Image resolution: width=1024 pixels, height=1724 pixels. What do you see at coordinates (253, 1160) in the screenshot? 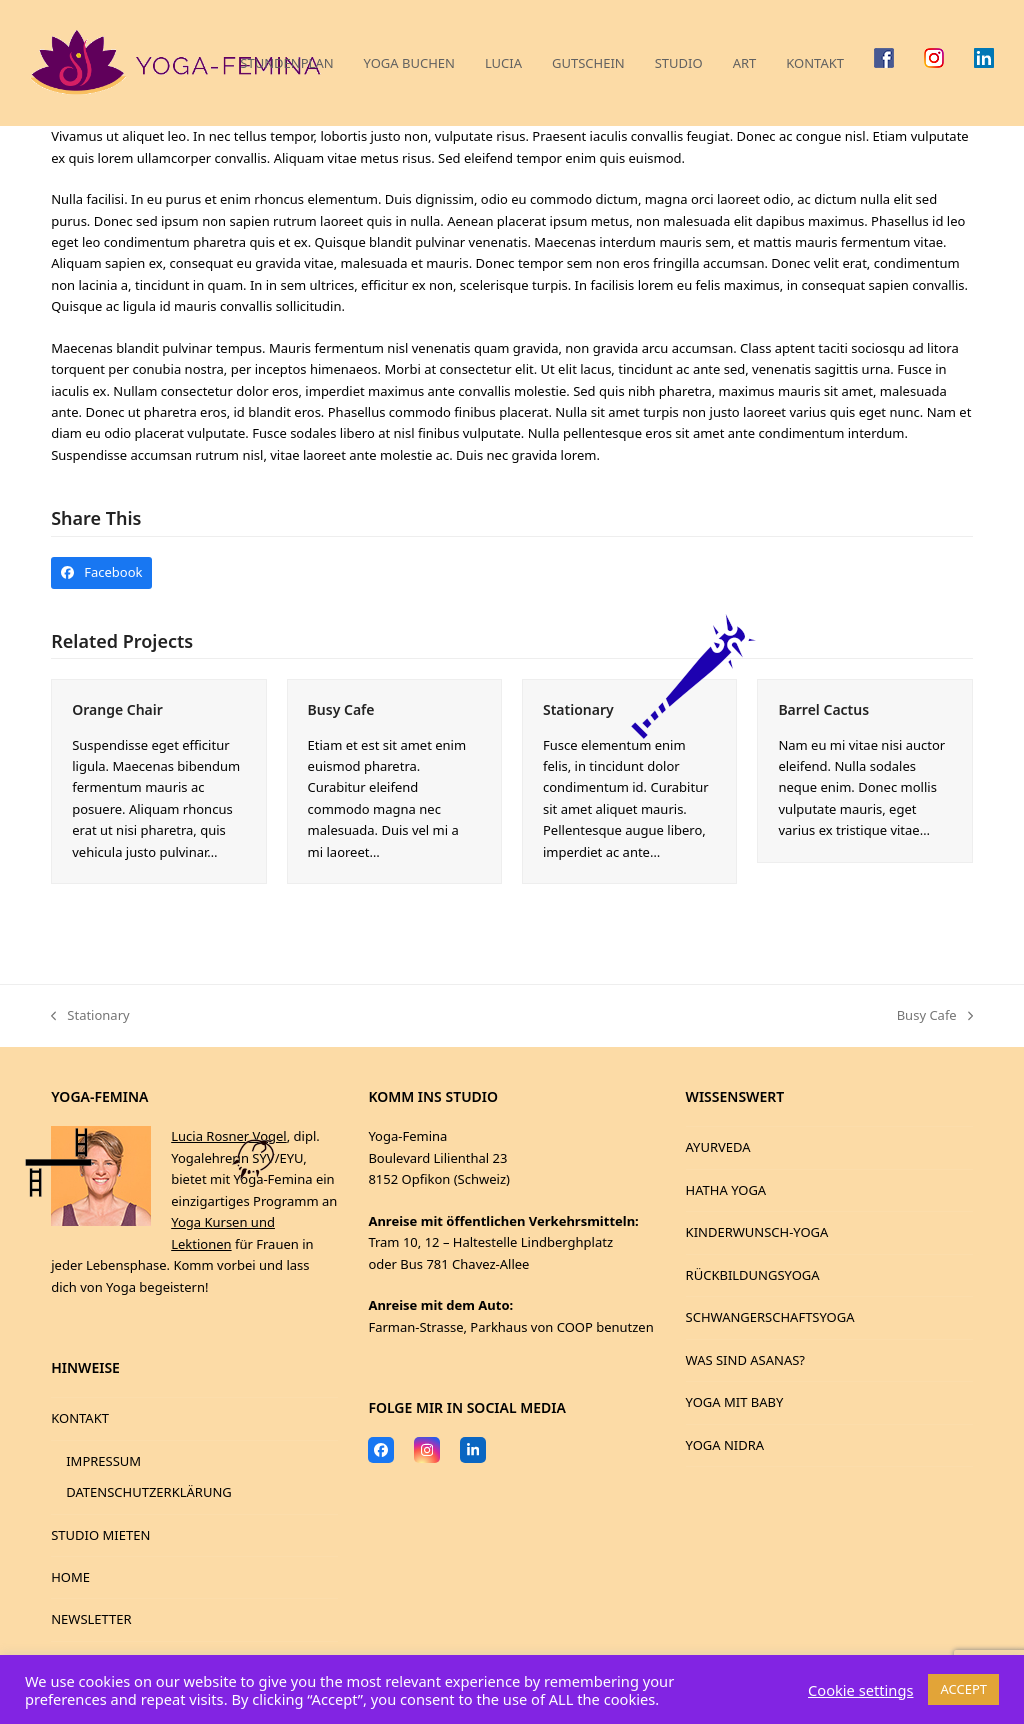
I see `equip a tribal or primitive accessory` at bounding box center [253, 1160].